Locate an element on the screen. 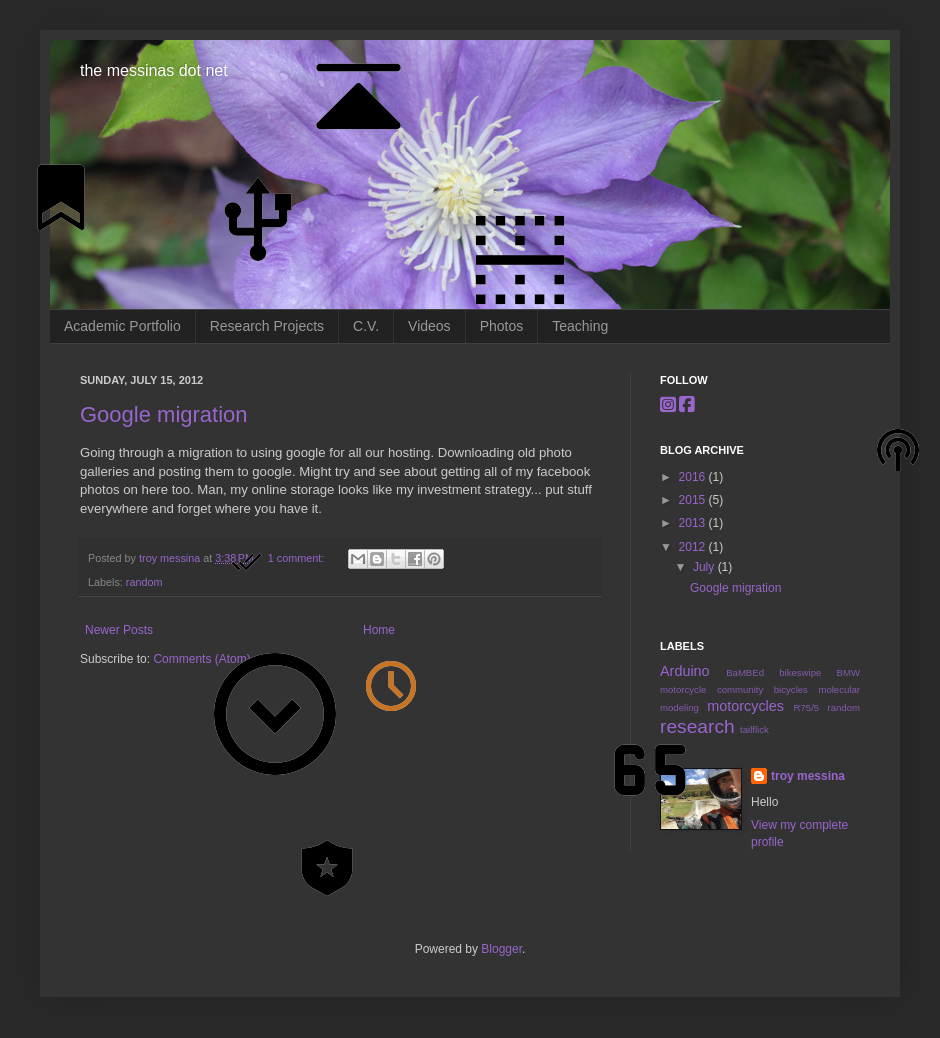  add horizontal border to selected cells is located at coordinates (520, 260).